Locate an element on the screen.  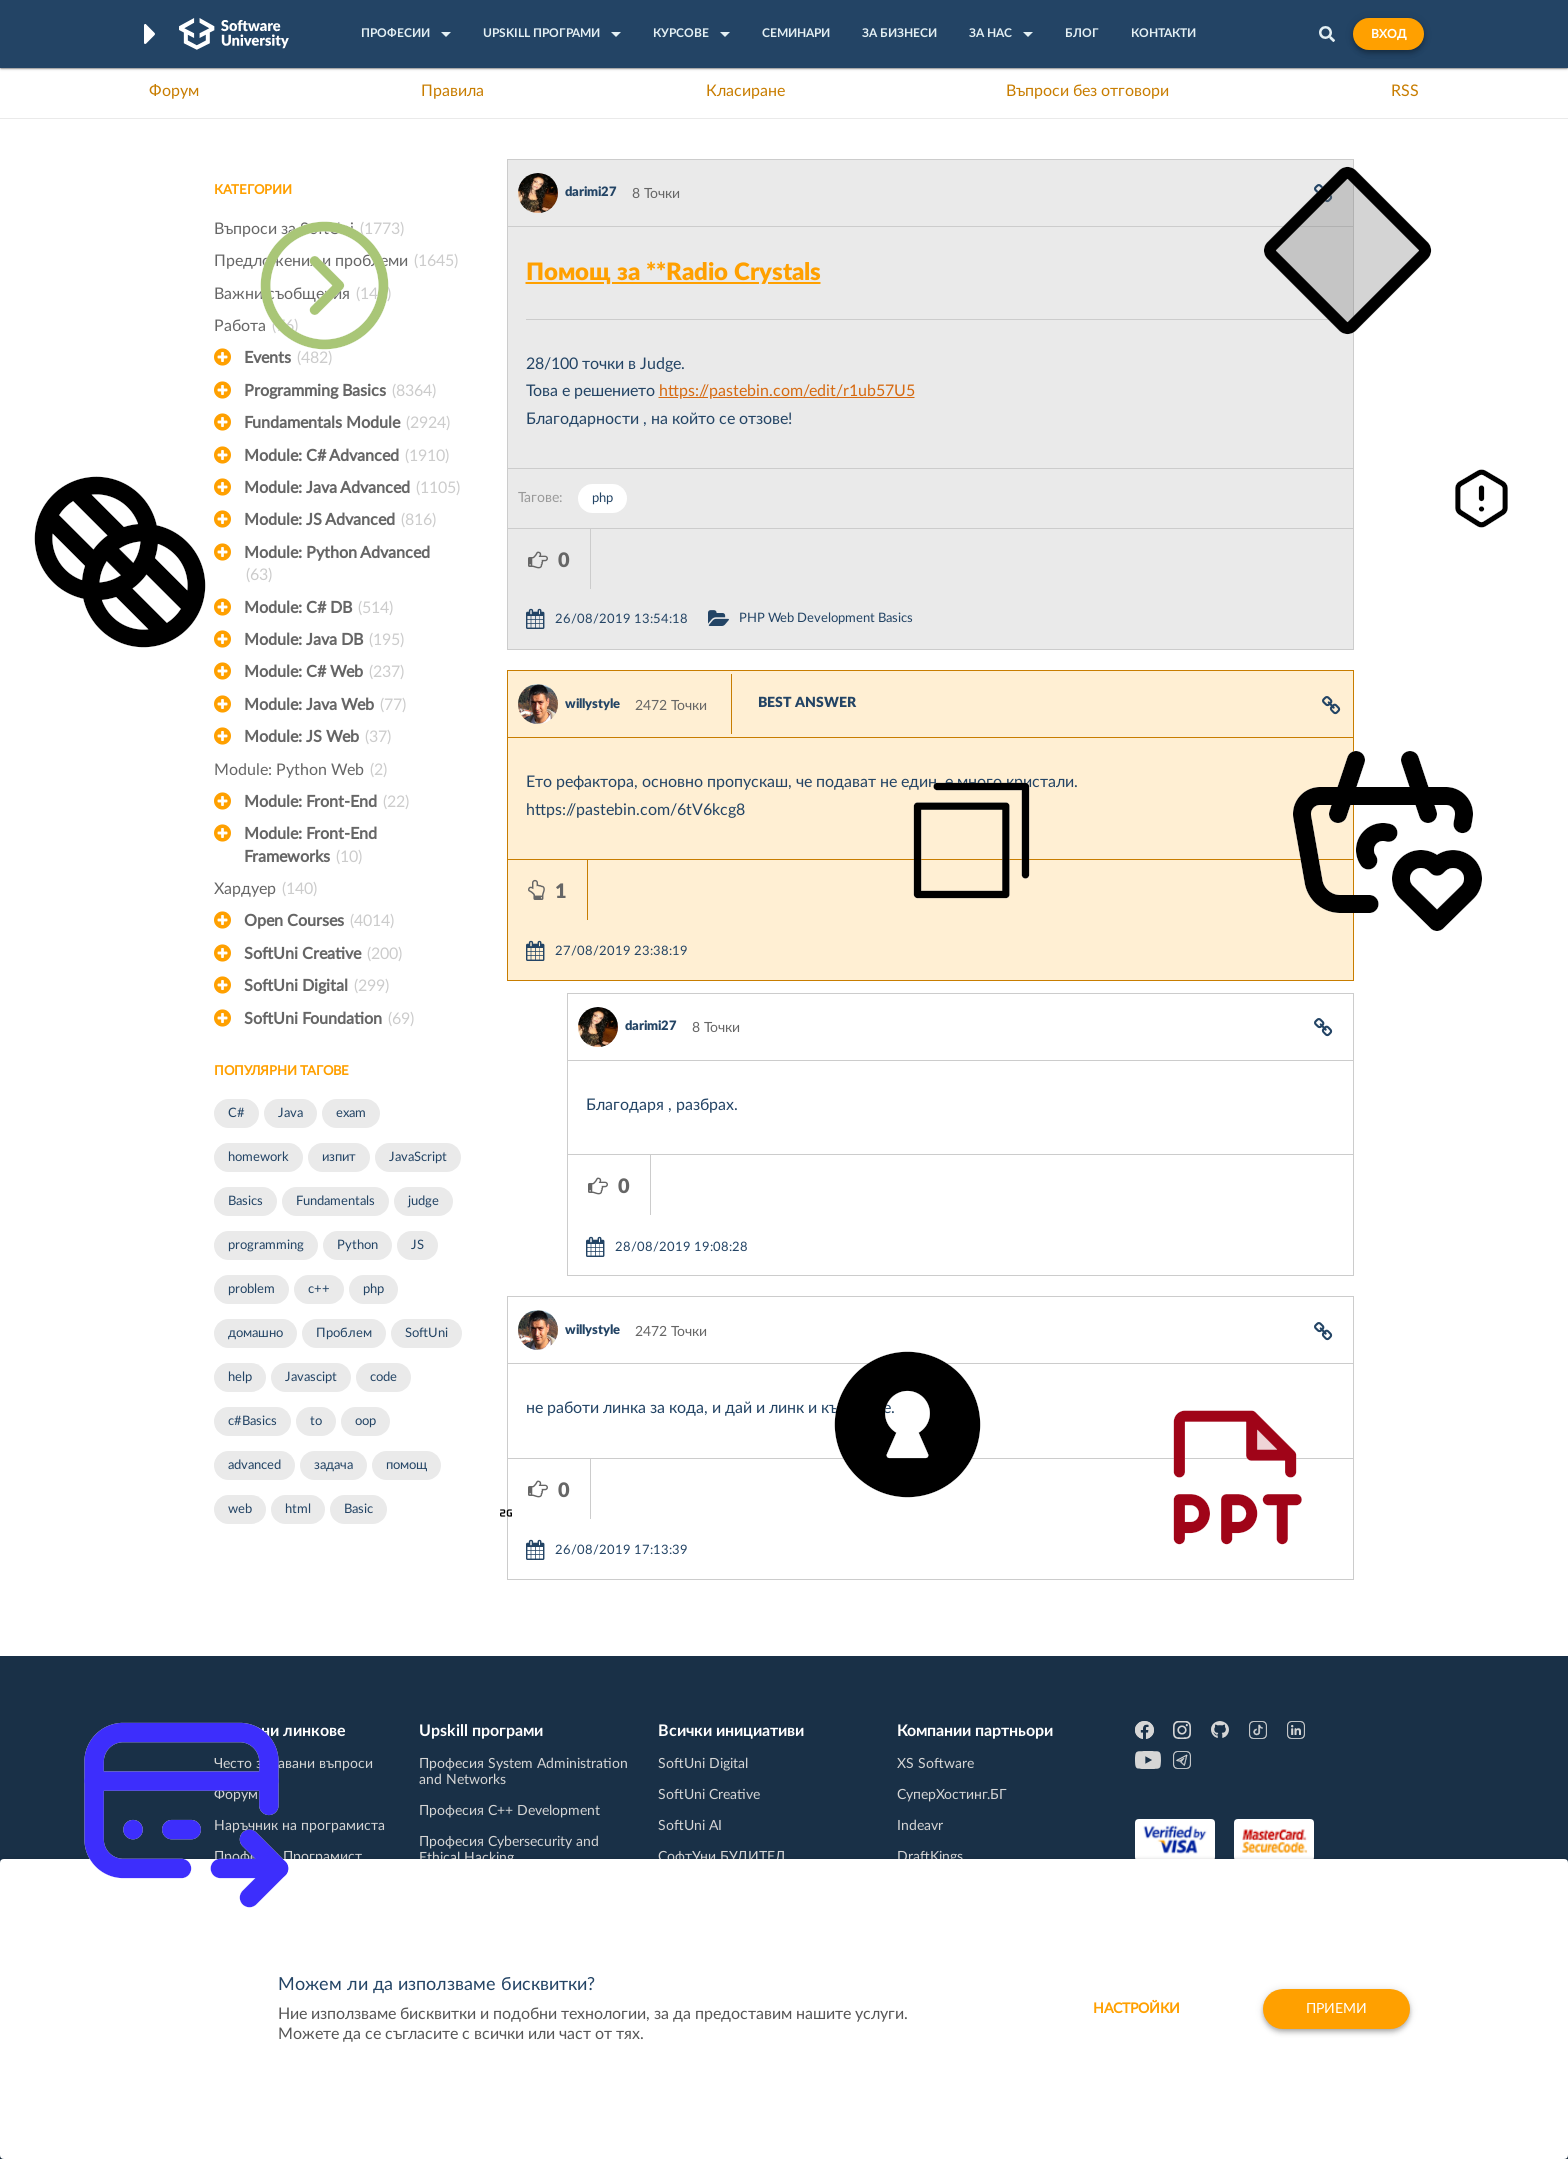
indicates premium or pro membership status is located at coordinates (1347, 250).